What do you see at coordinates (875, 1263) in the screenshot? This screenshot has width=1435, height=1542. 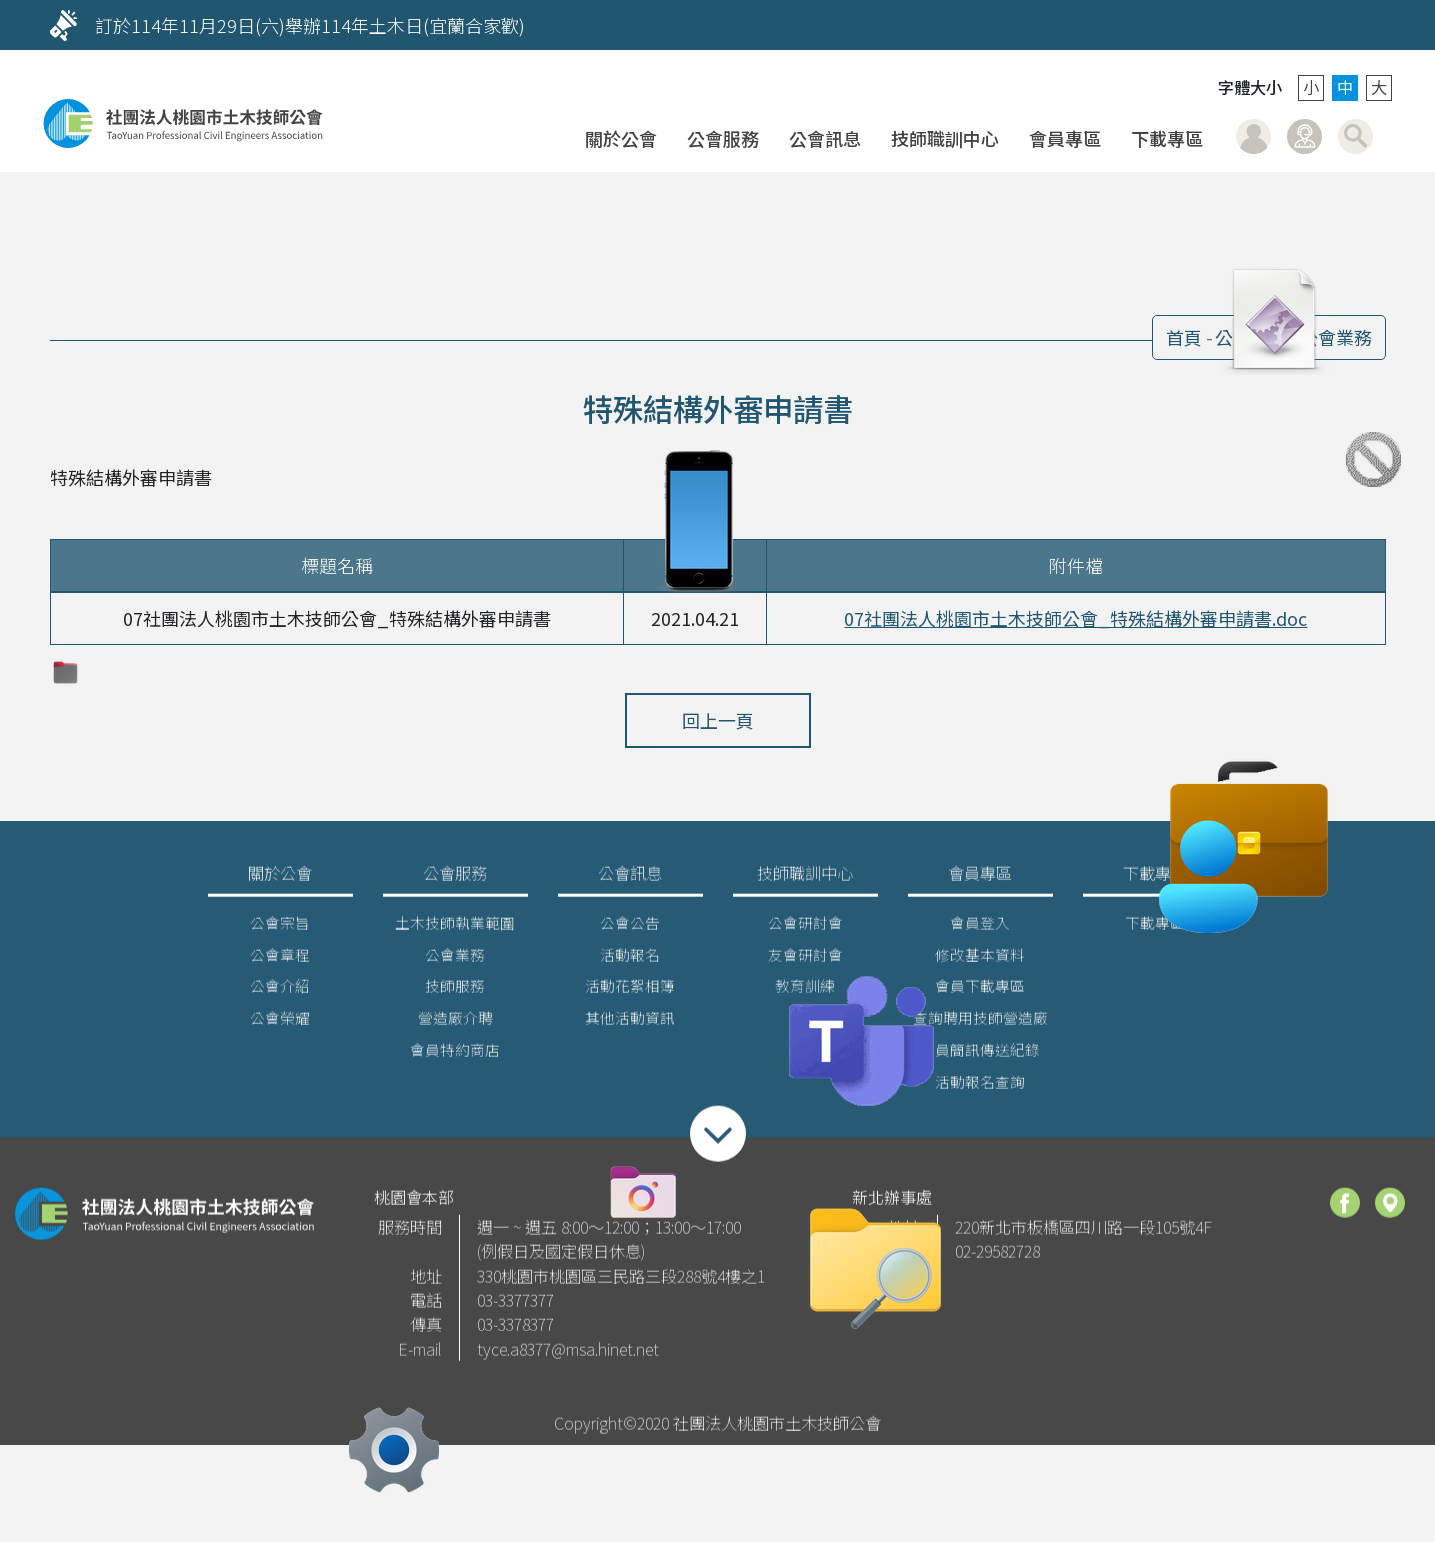 I see `search within folder contents` at bounding box center [875, 1263].